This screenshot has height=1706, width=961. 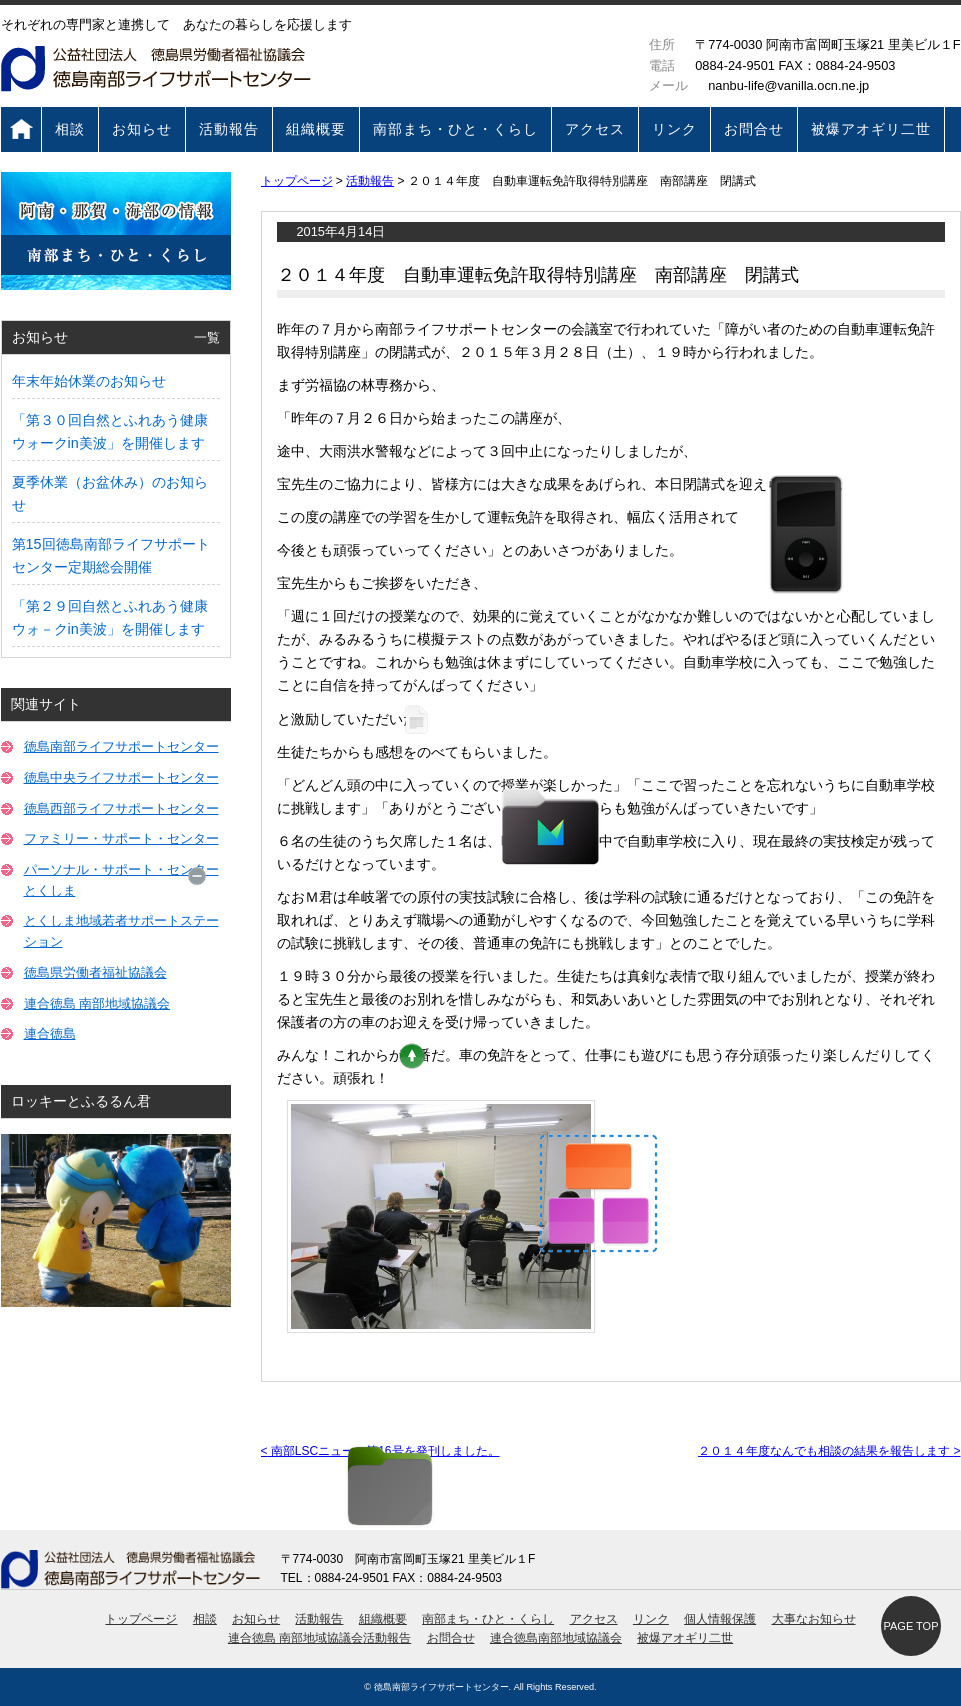 I want to click on open jetbrains mps project folder, so click(x=550, y=829).